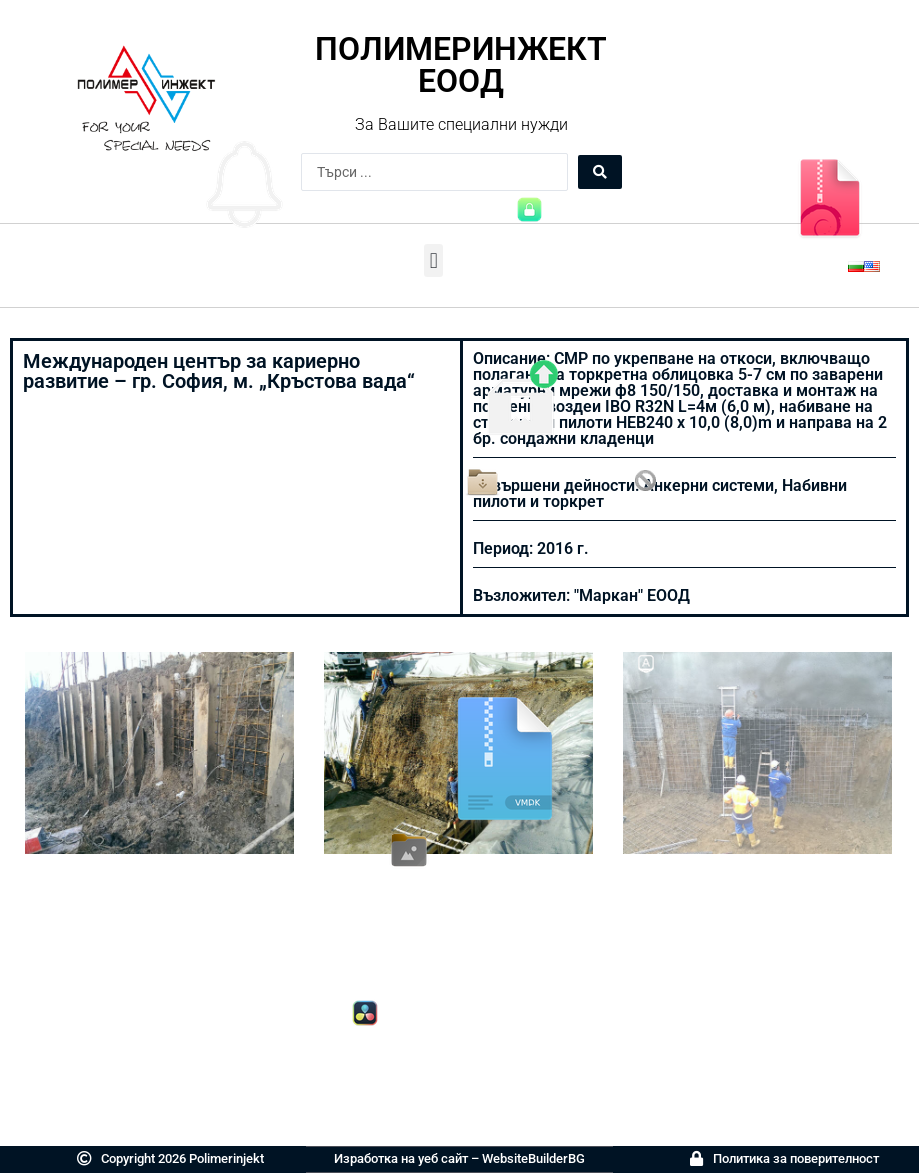 Image resolution: width=919 pixels, height=1173 pixels. I want to click on indicates caps lock is currently enabled, so click(646, 664).